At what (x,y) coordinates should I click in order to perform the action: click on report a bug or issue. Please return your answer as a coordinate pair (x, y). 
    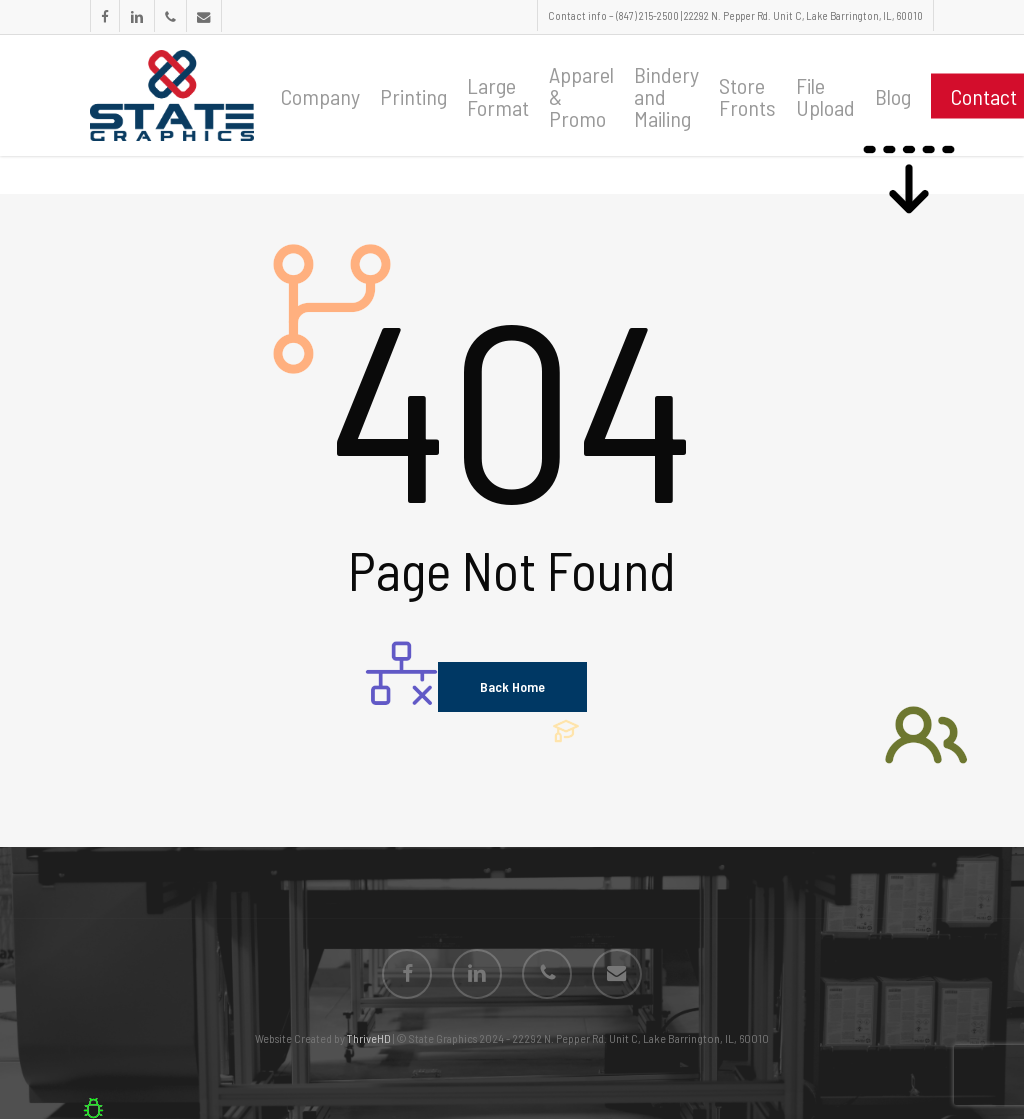
    Looking at the image, I should click on (93, 1108).